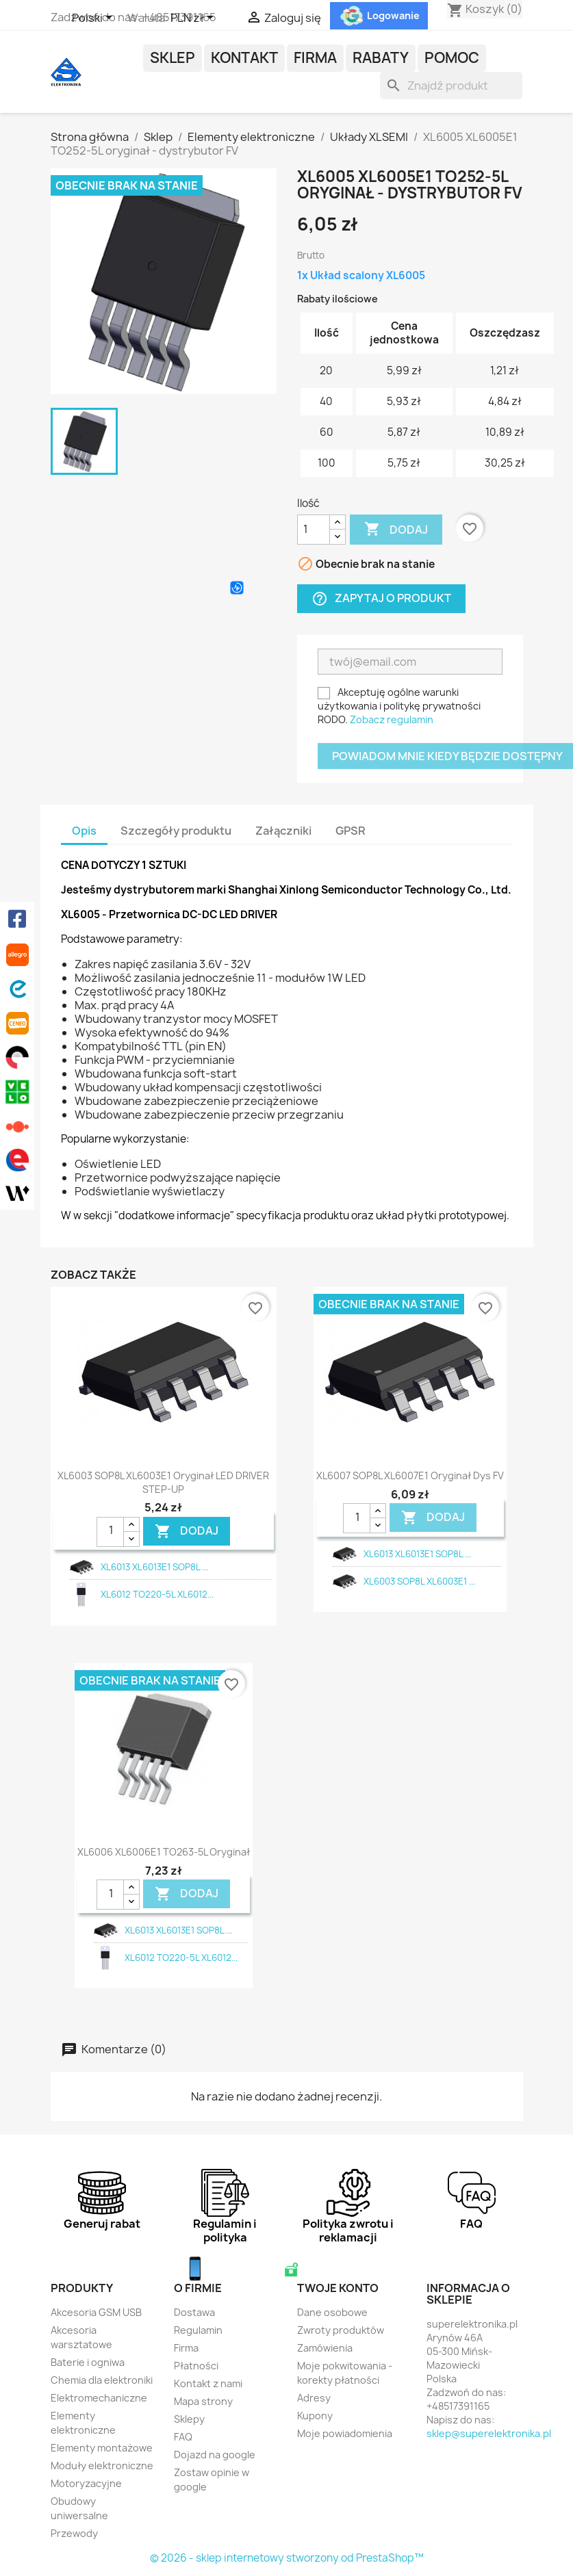 The width and height of the screenshot is (573, 2576). Describe the element at coordinates (195, 2269) in the screenshot. I see `iPod Touch device connected to your computer` at that location.